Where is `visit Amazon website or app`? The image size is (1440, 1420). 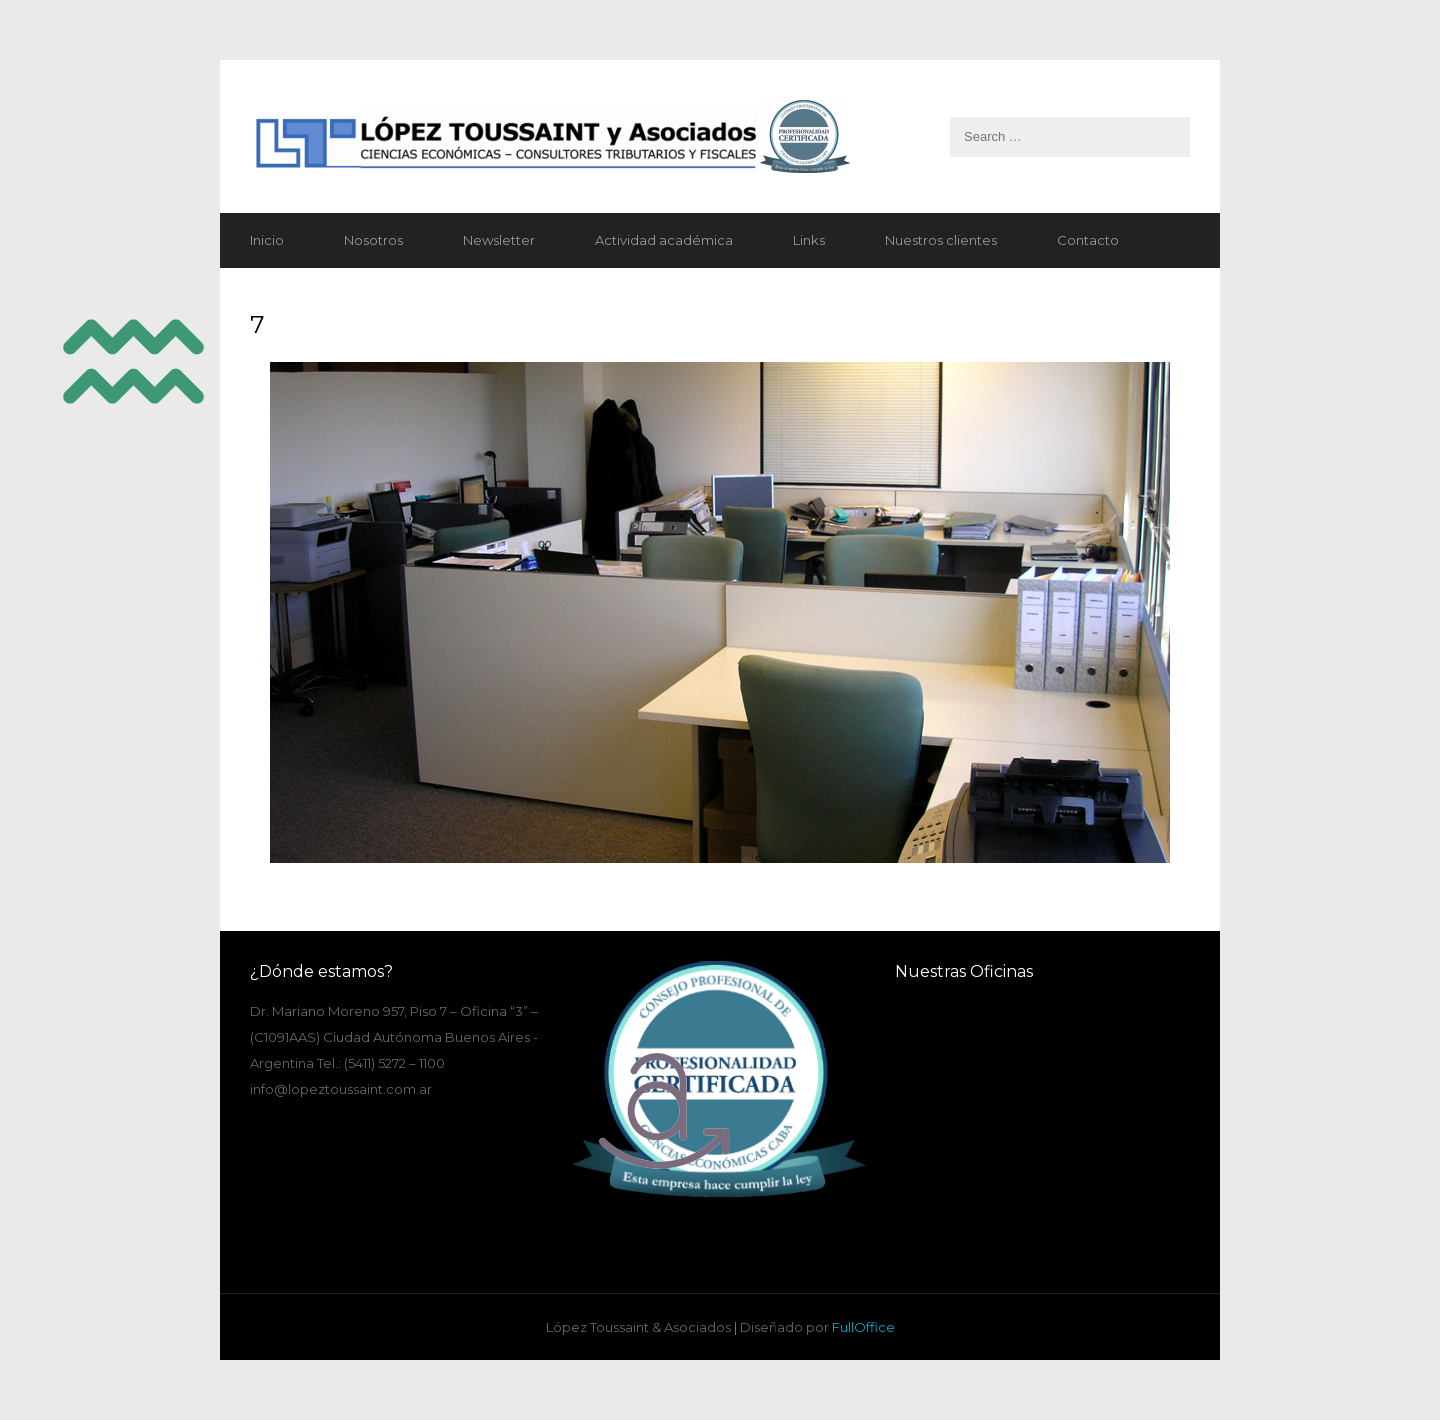
visit Amazon website or app is located at coordinates (659, 1108).